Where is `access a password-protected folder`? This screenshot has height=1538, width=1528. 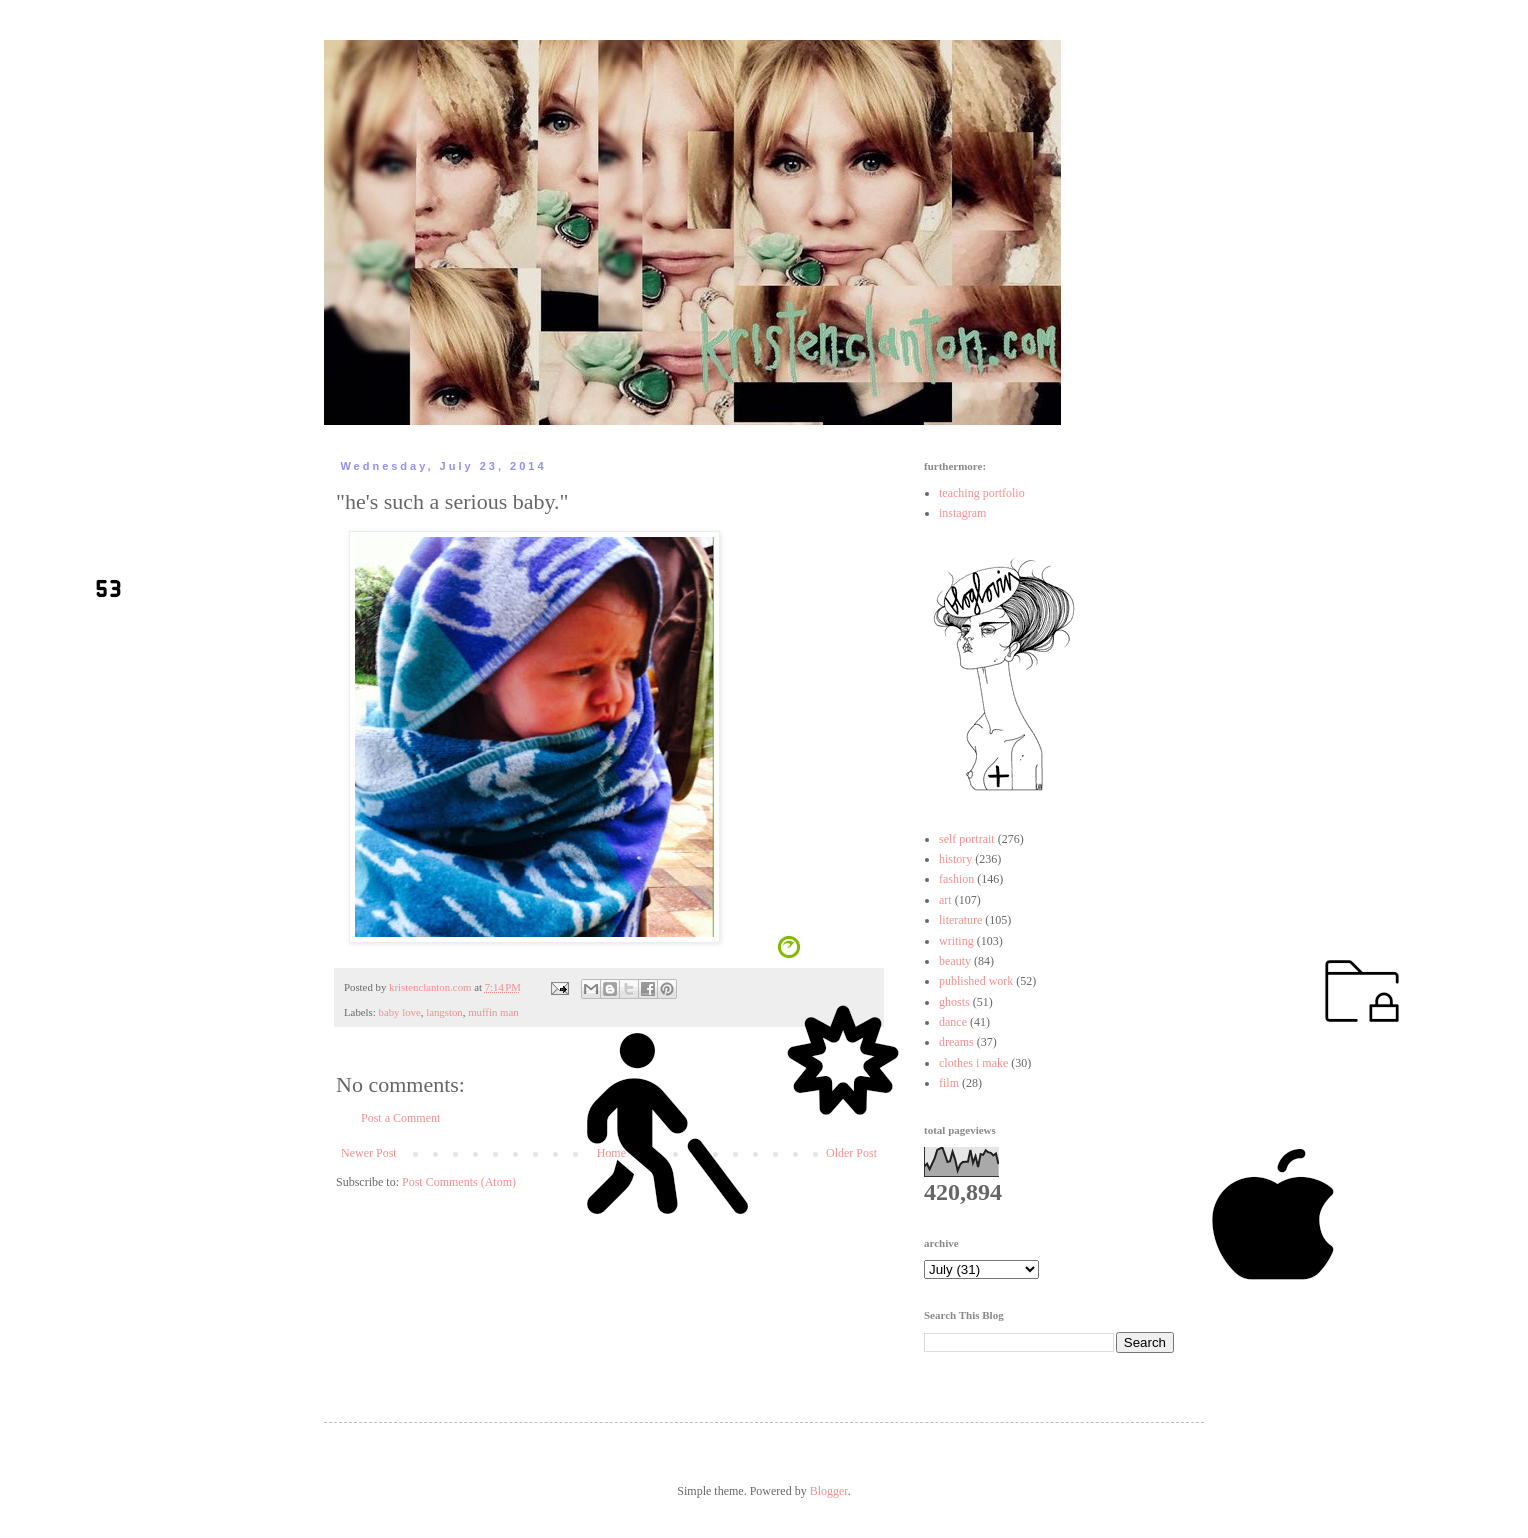
access a password-protected folder is located at coordinates (1362, 991).